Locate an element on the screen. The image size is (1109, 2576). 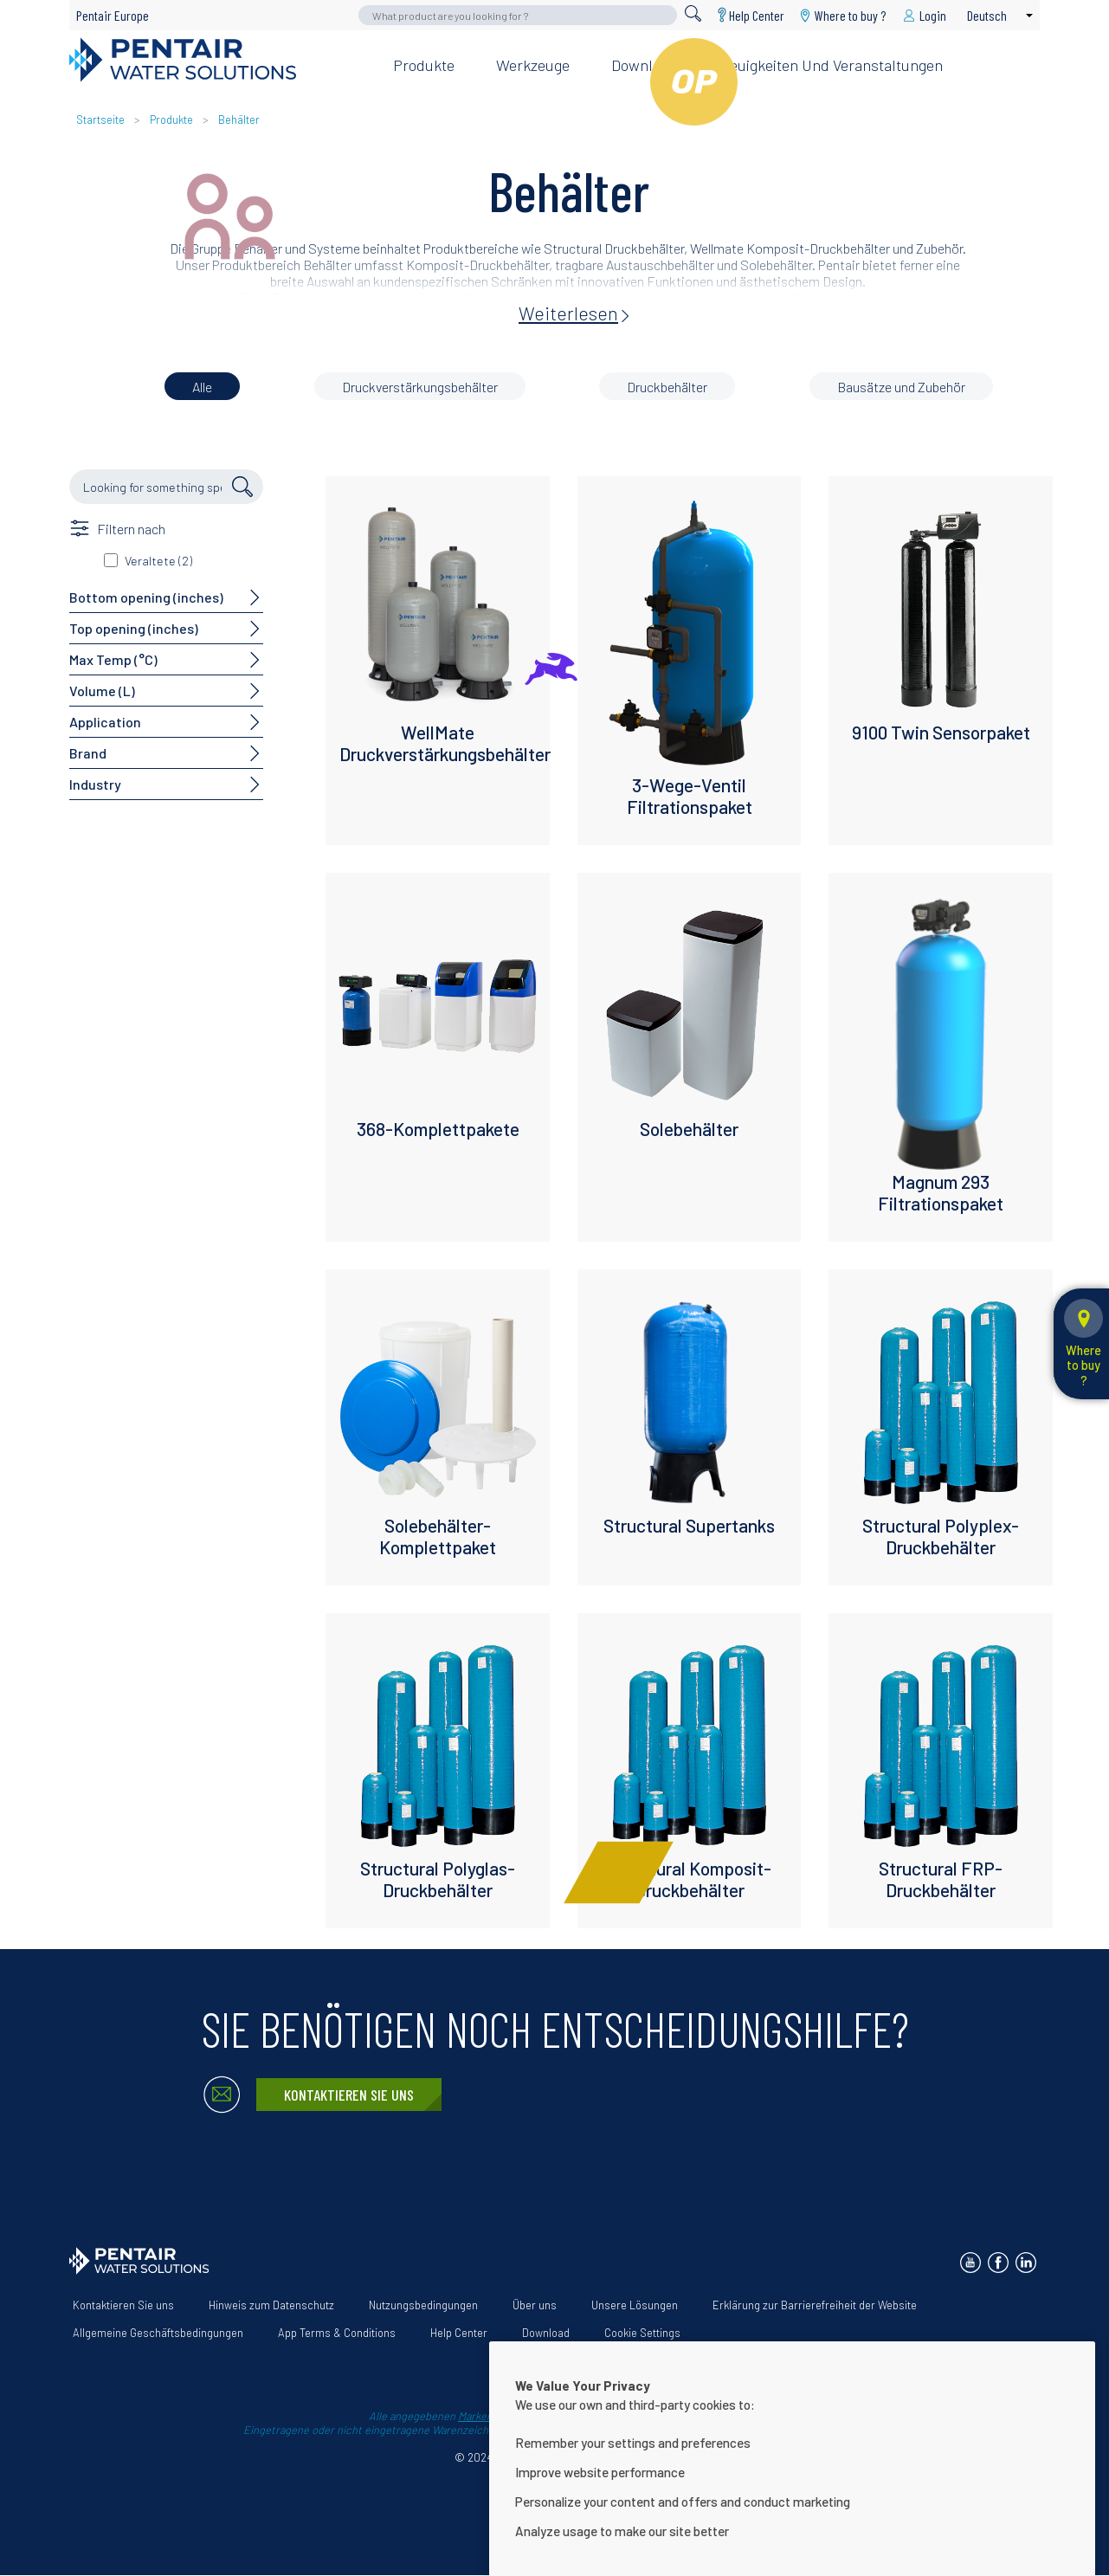
optimism blockchain network logo is located at coordinates (693, 81).